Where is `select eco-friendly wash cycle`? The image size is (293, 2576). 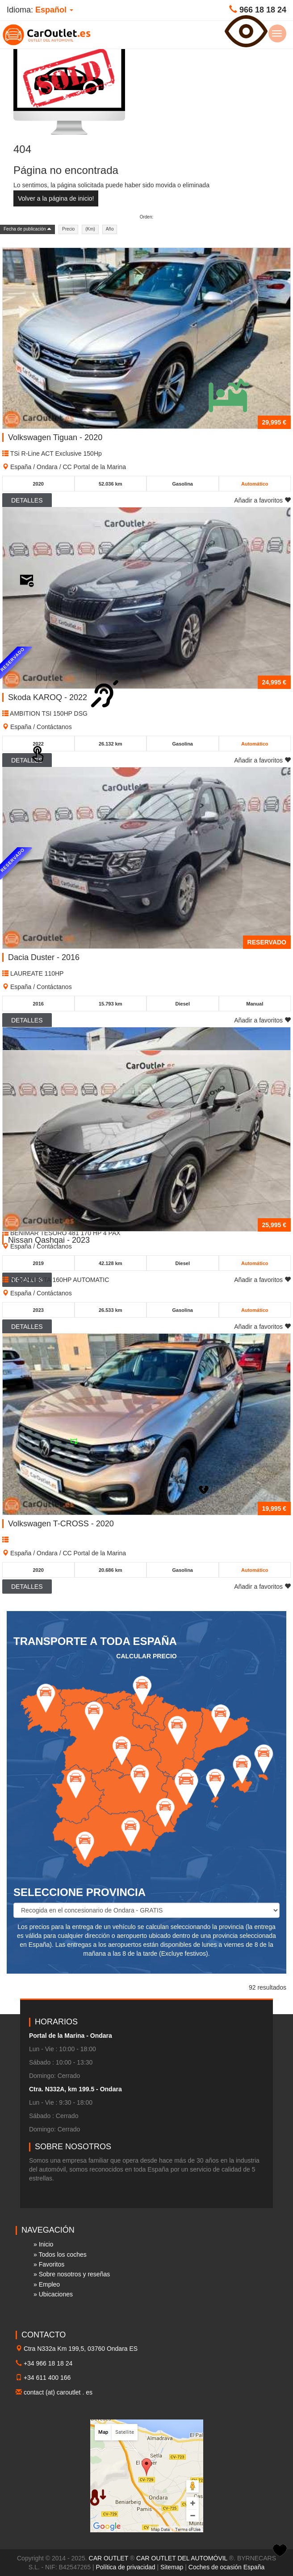 select eco-friendly wash cycle is located at coordinates (74, 1441).